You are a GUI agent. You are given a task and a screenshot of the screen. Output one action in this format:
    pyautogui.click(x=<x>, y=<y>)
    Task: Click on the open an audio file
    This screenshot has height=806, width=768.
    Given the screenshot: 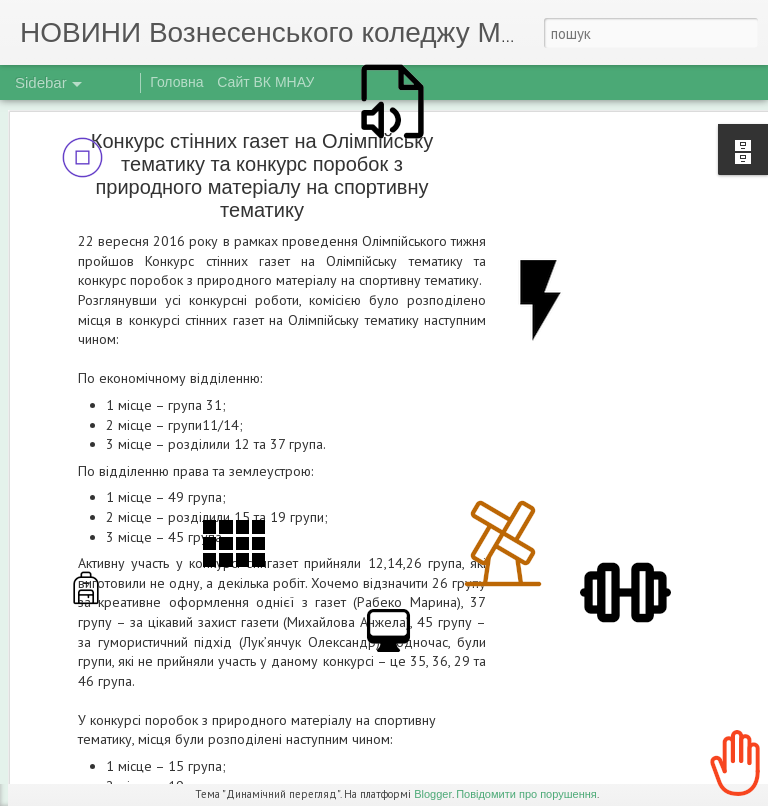 What is the action you would take?
    pyautogui.click(x=392, y=101)
    